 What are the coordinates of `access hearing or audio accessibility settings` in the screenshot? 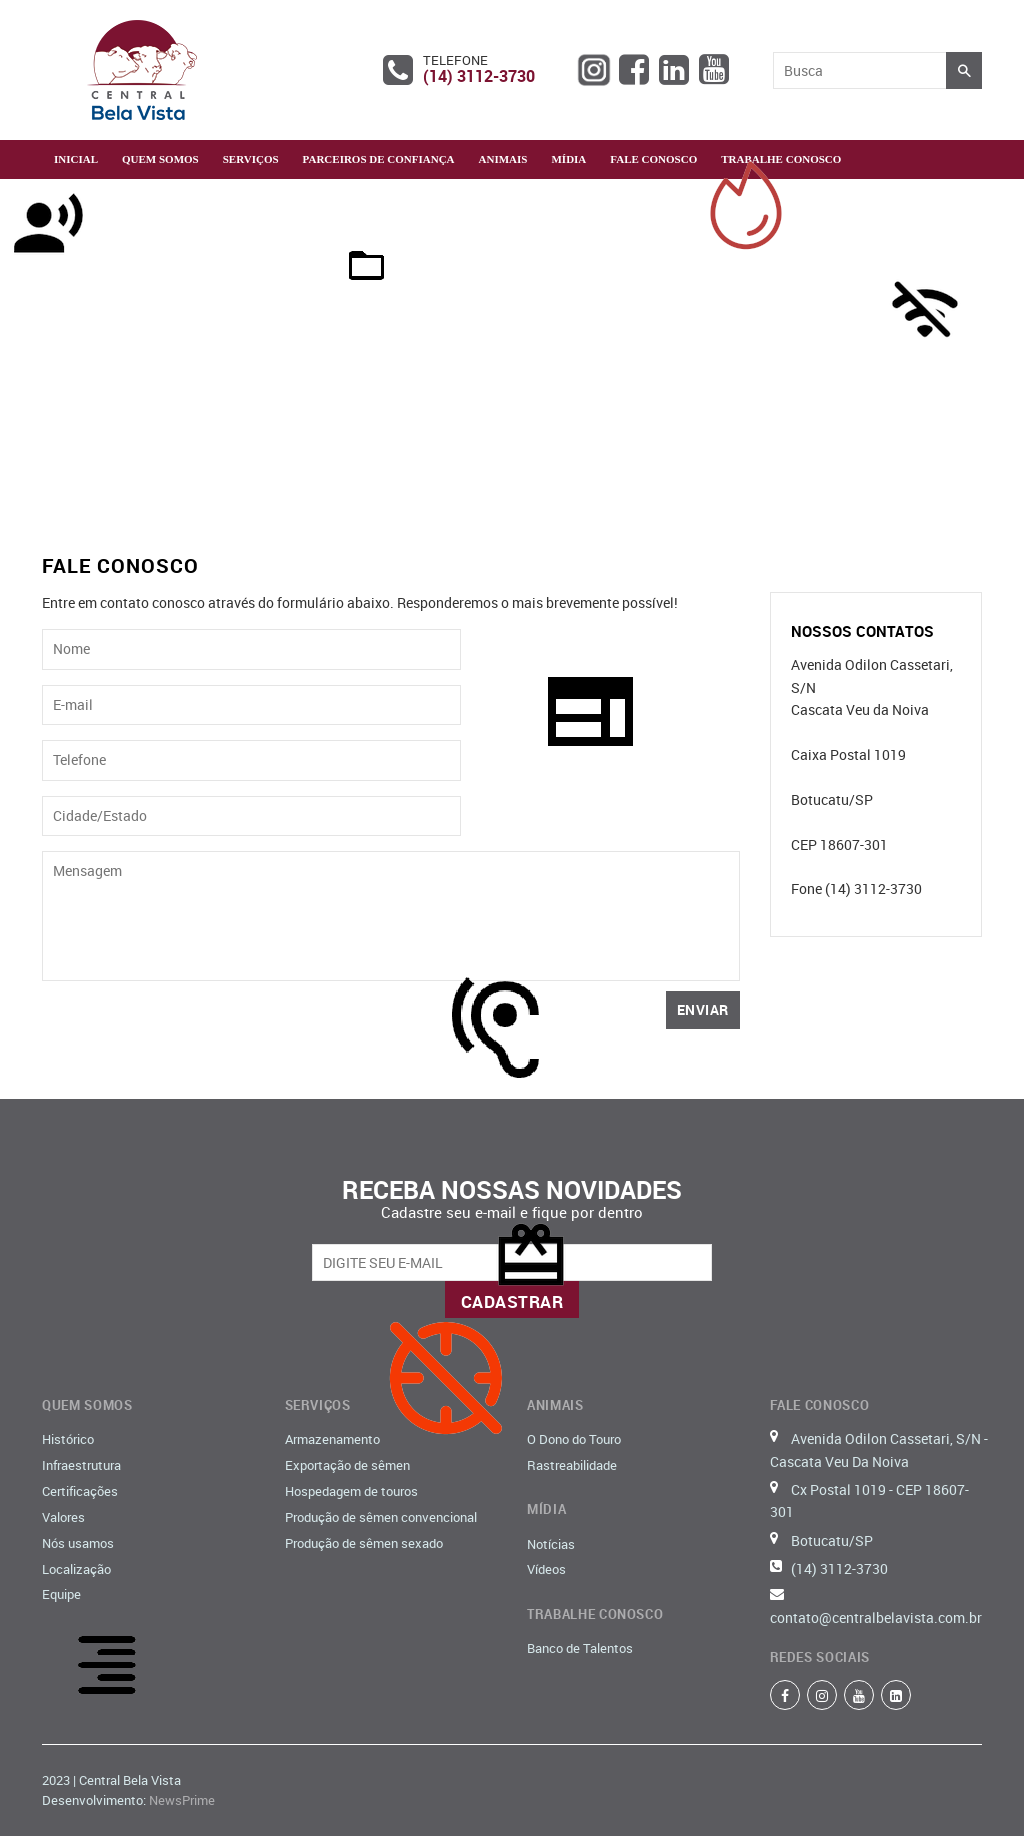 It's located at (495, 1029).